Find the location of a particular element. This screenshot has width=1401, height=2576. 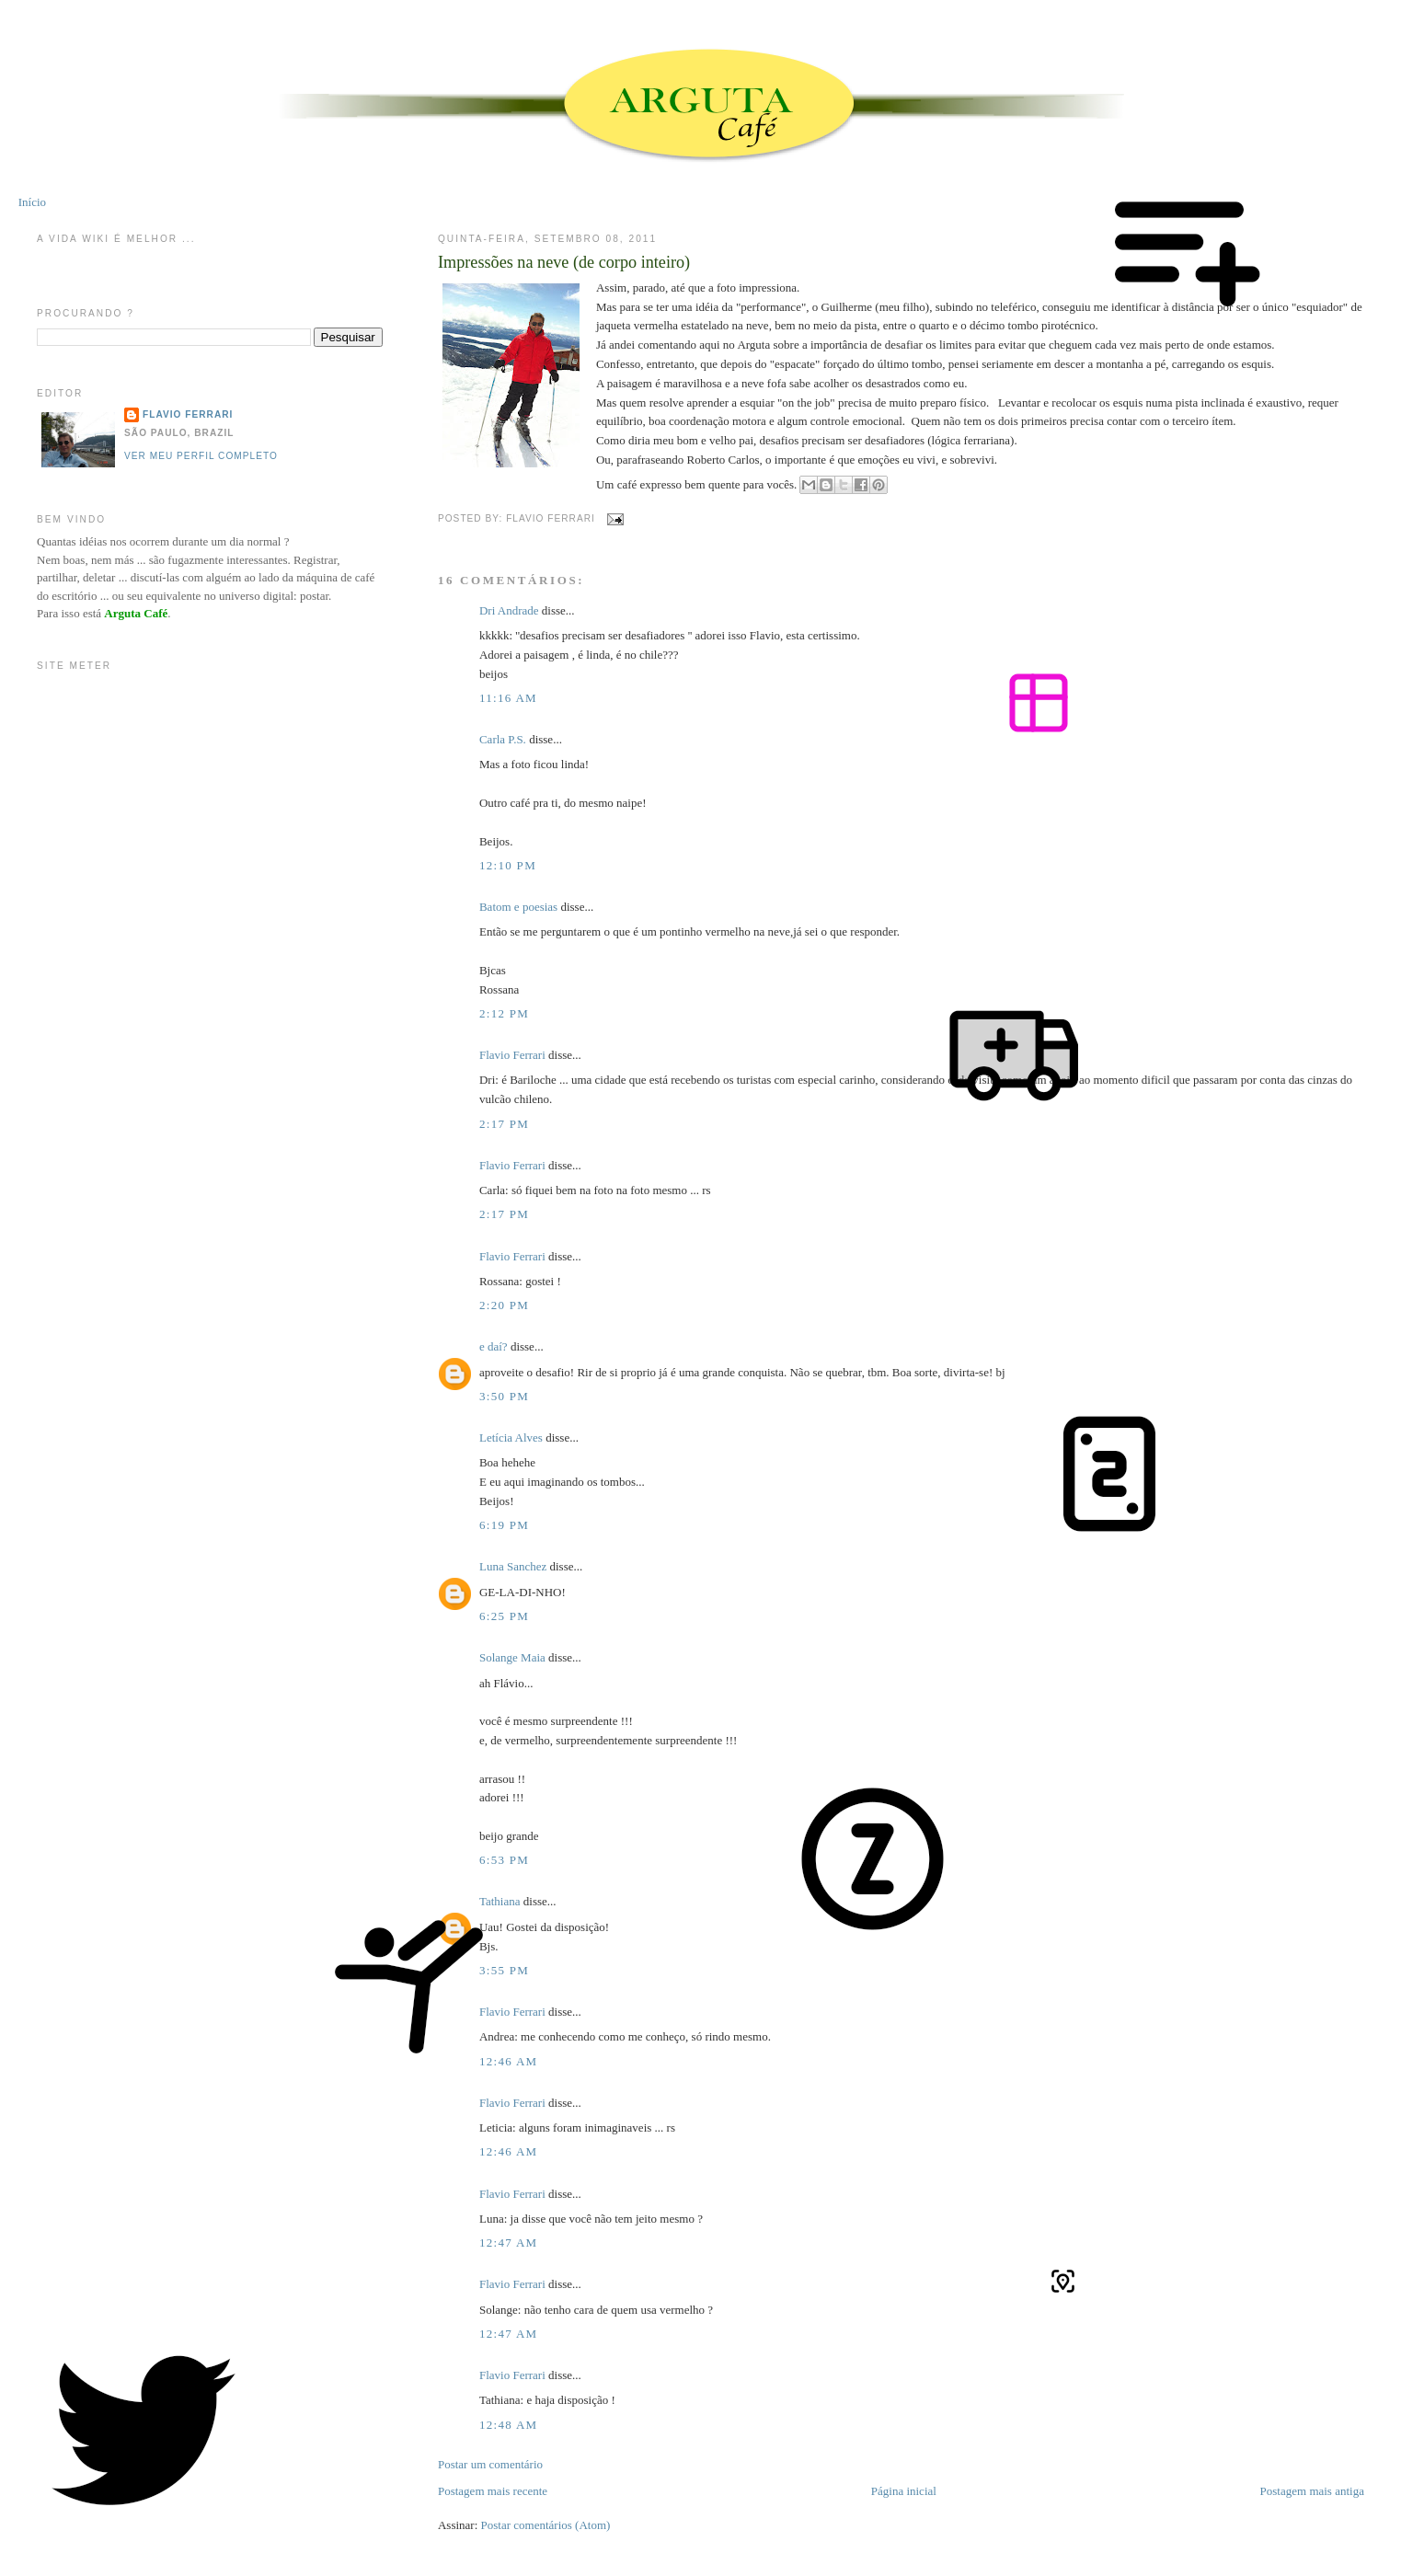

view the 2 of clubs playing card is located at coordinates (1109, 1474).